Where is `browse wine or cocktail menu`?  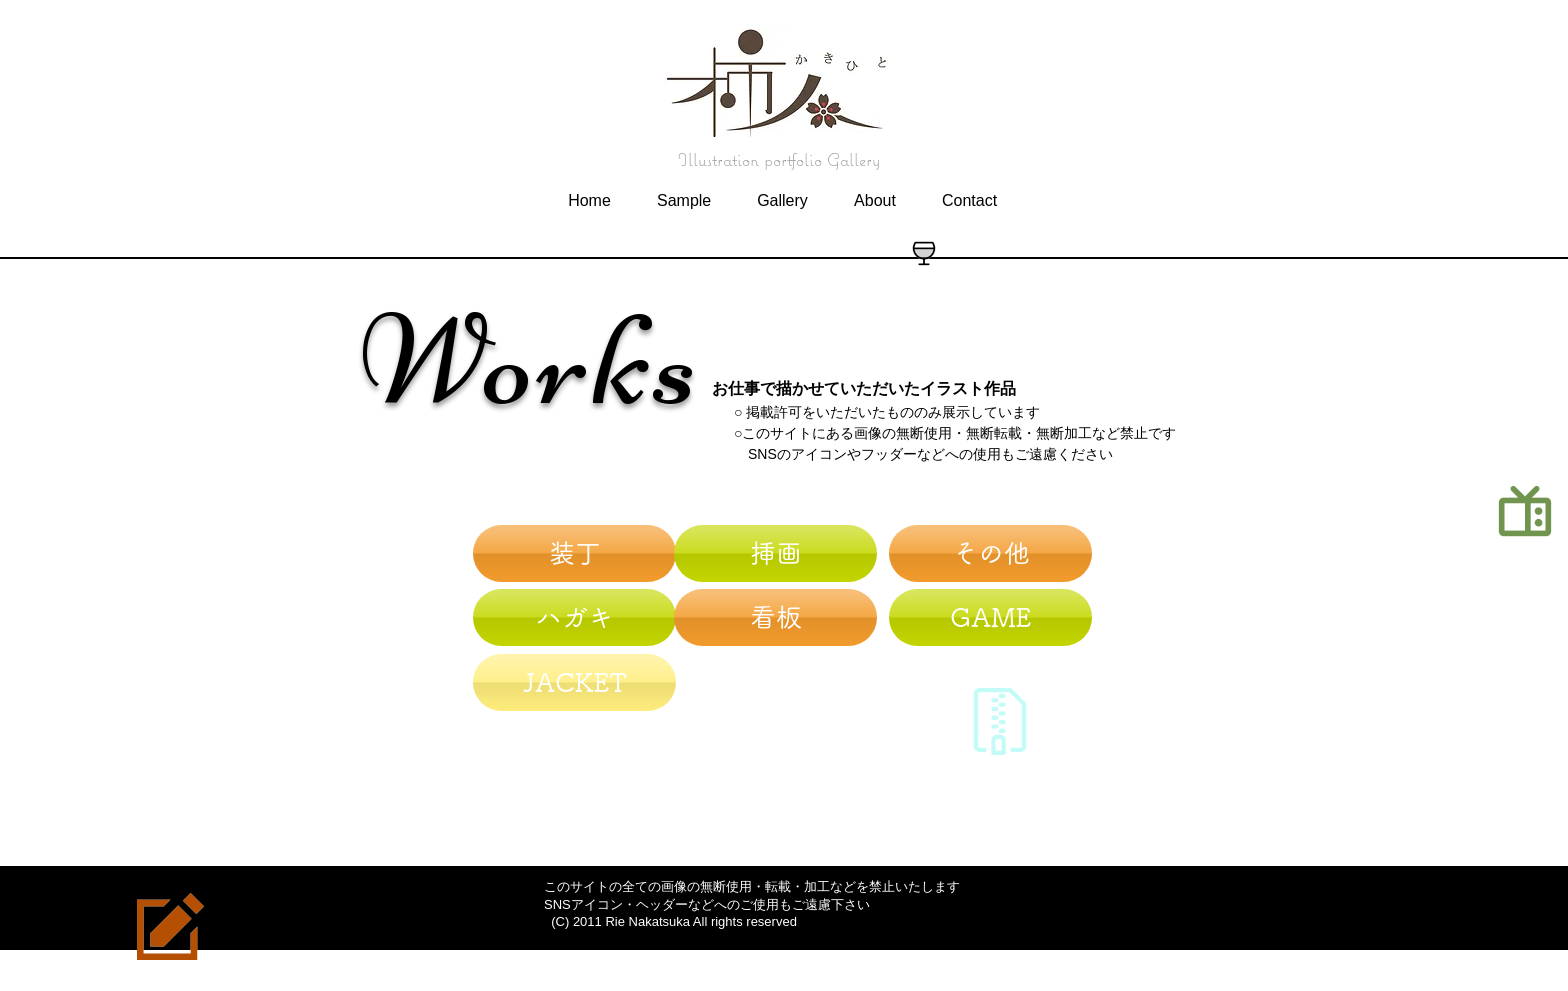 browse wine or cocktail menu is located at coordinates (924, 253).